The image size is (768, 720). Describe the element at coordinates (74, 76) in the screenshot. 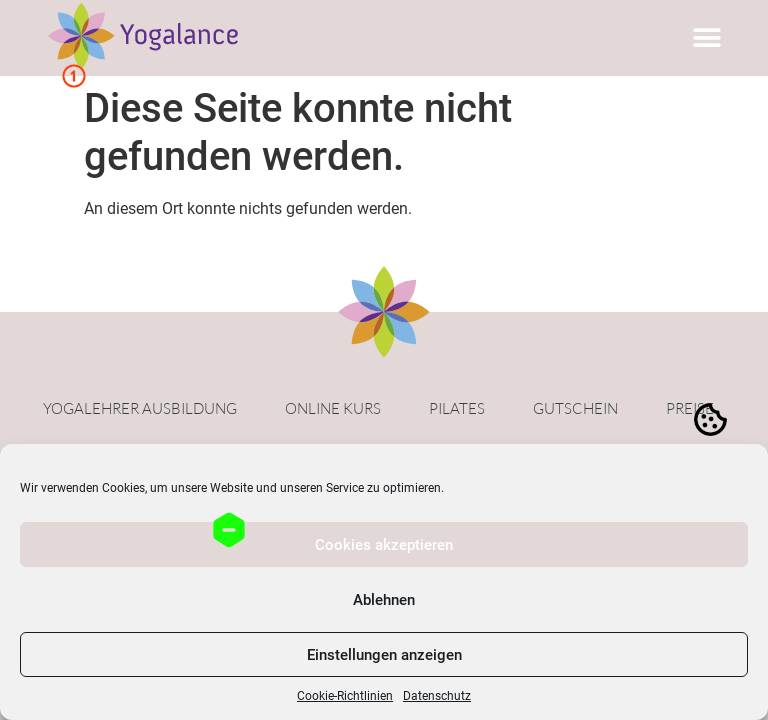

I see `indicates the first step in a process or tutorial` at that location.